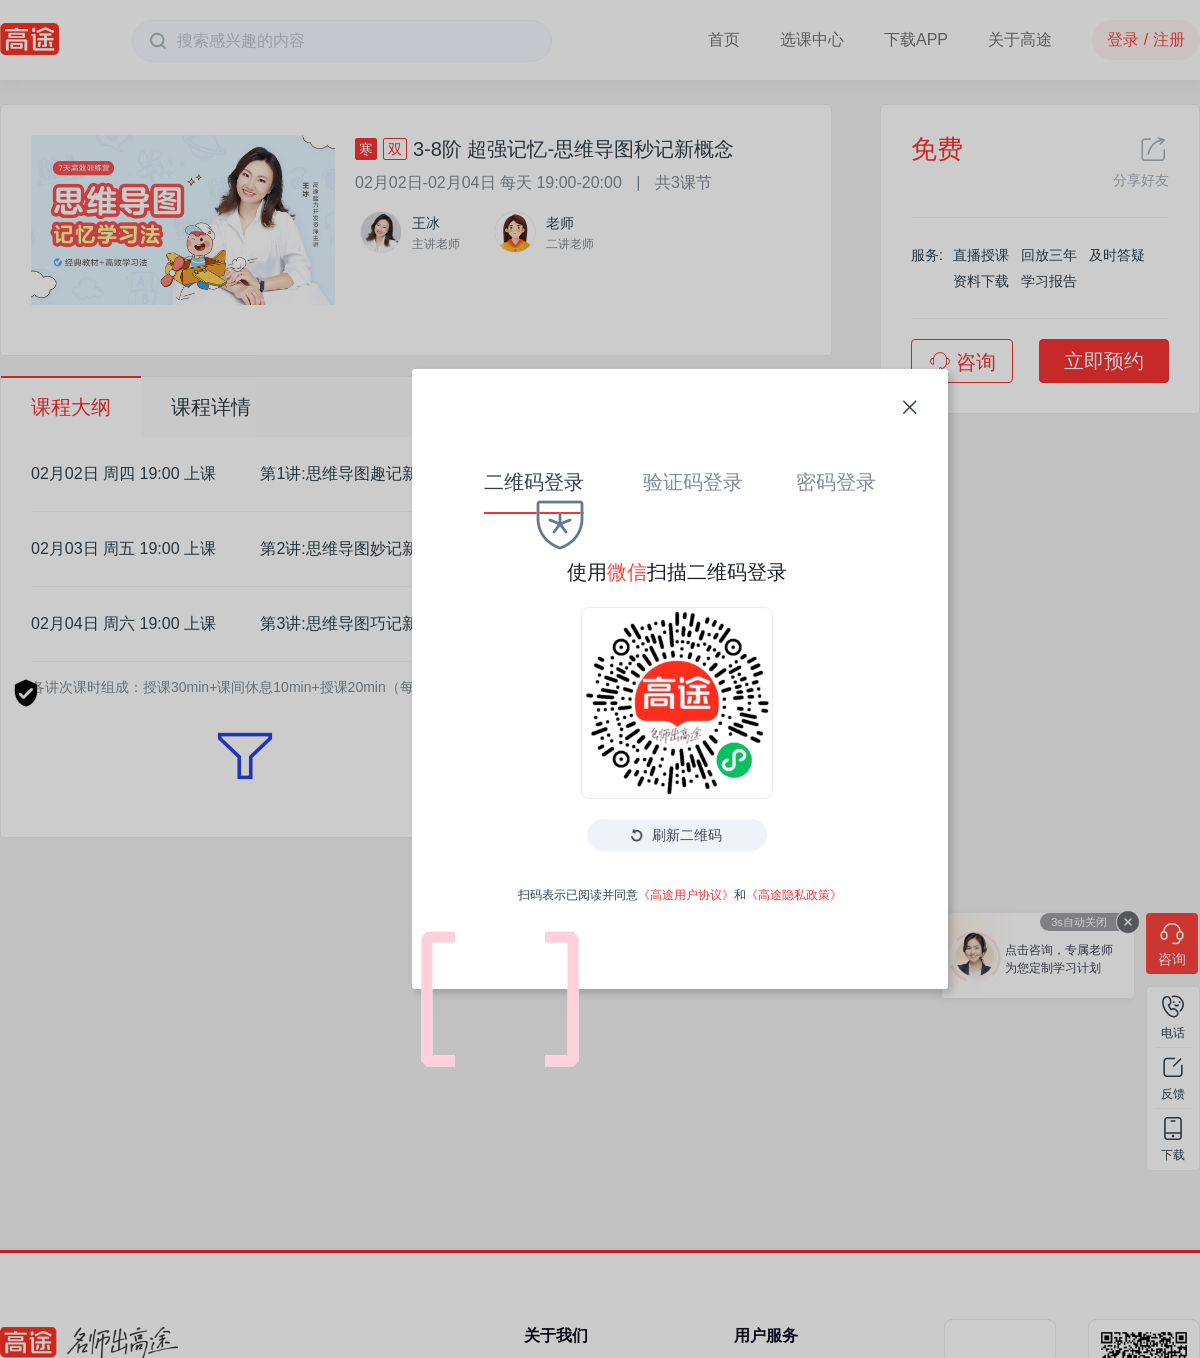 This screenshot has width=1200, height=1358. I want to click on filter or sort list items, so click(245, 756).